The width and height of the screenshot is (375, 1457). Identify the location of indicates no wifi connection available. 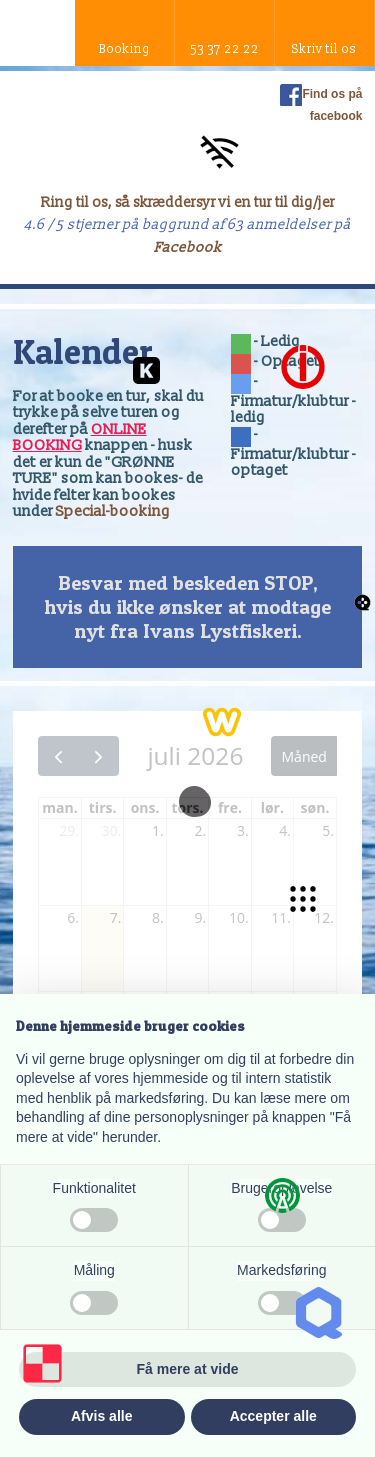
(219, 153).